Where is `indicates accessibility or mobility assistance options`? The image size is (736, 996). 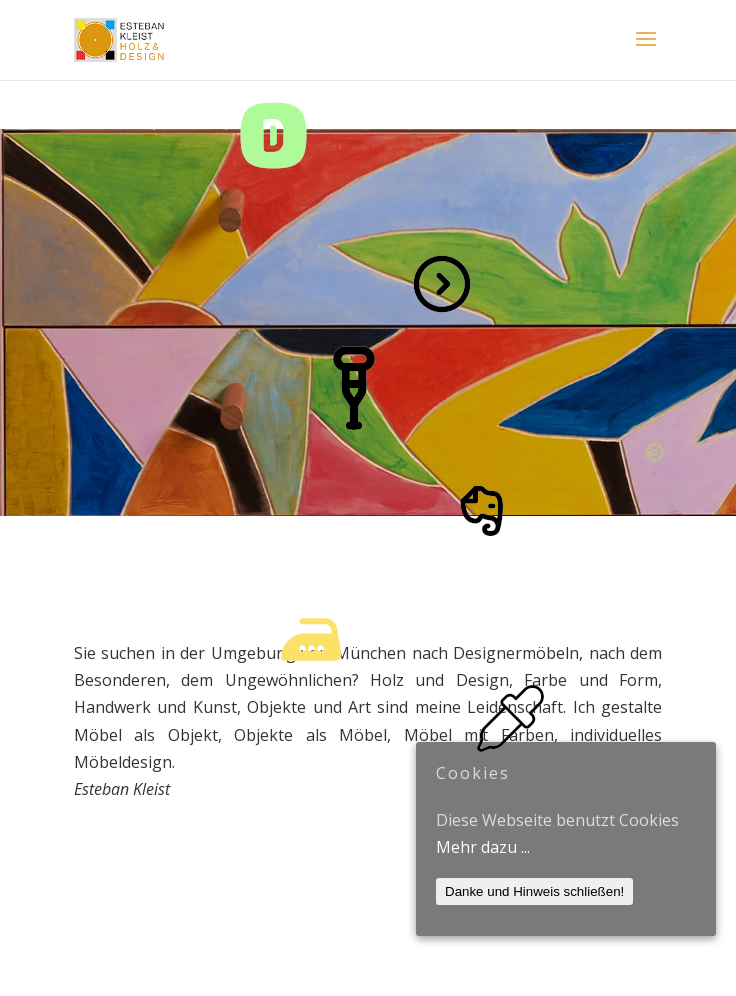
indicates accessibility or mobility assistance options is located at coordinates (354, 388).